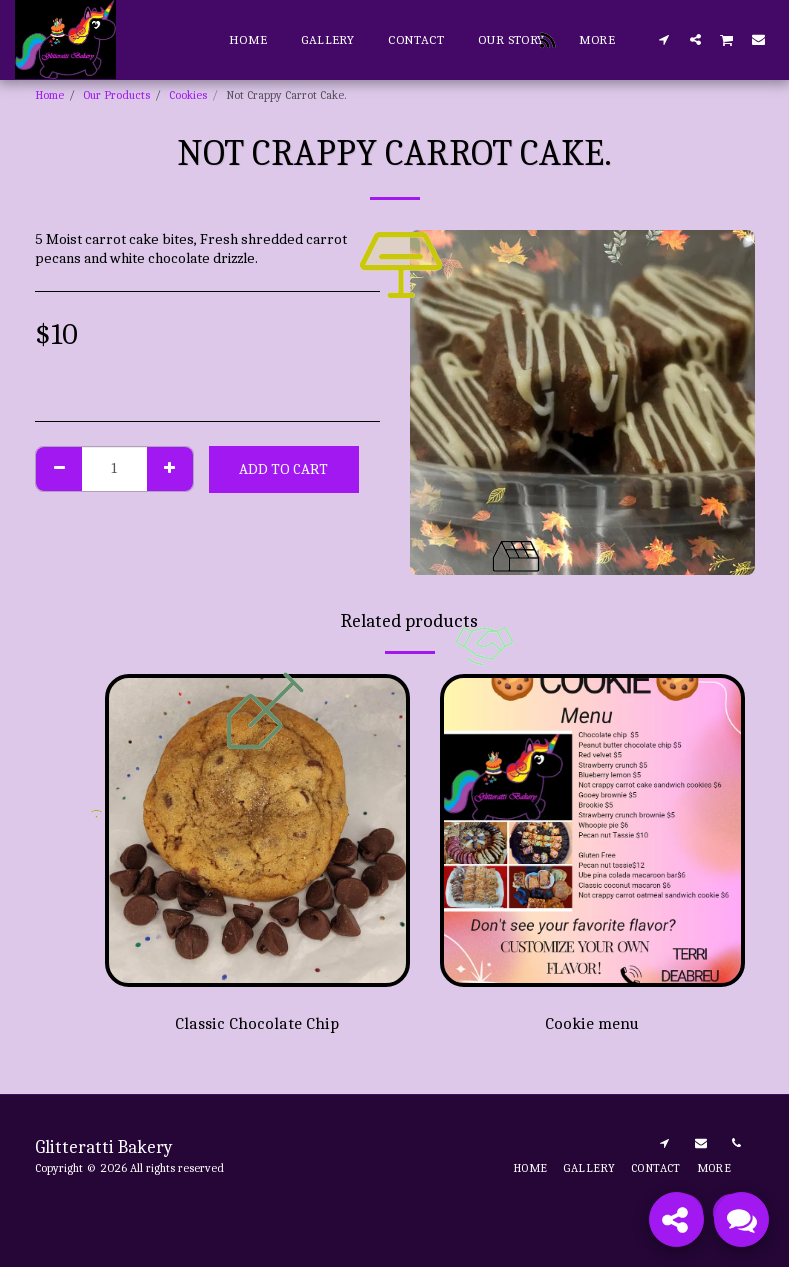 The image size is (789, 1267). Describe the element at coordinates (401, 265) in the screenshot. I see `access presentation or speaker mode` at that location.